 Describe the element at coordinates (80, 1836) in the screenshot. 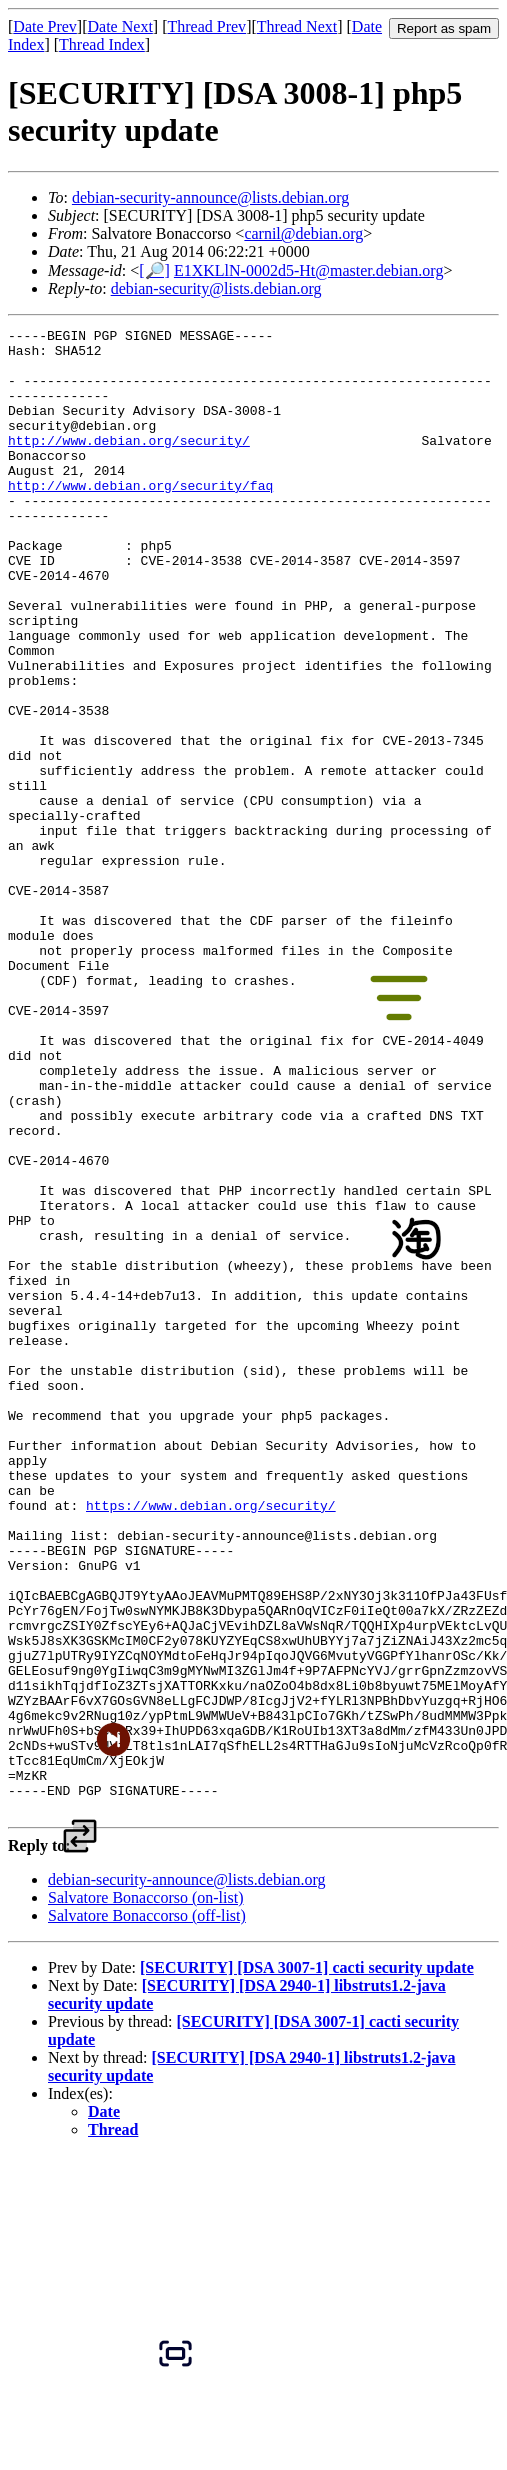

I see `swap or exchange items` at that location.